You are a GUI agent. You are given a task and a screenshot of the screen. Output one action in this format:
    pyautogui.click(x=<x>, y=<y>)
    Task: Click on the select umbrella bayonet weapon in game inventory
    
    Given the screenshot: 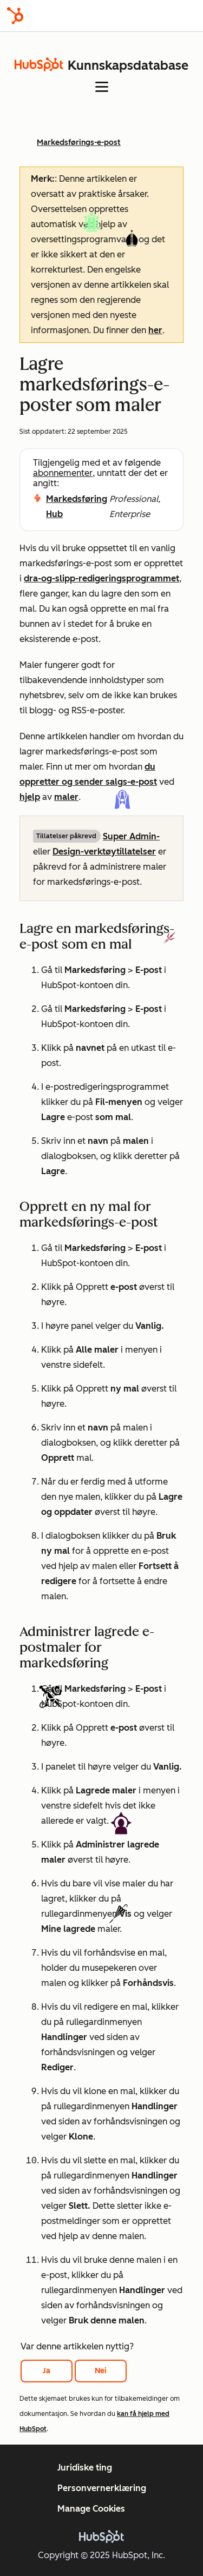 What is the action you would take?
    pyautogui.click(x=118, y=1914)
    